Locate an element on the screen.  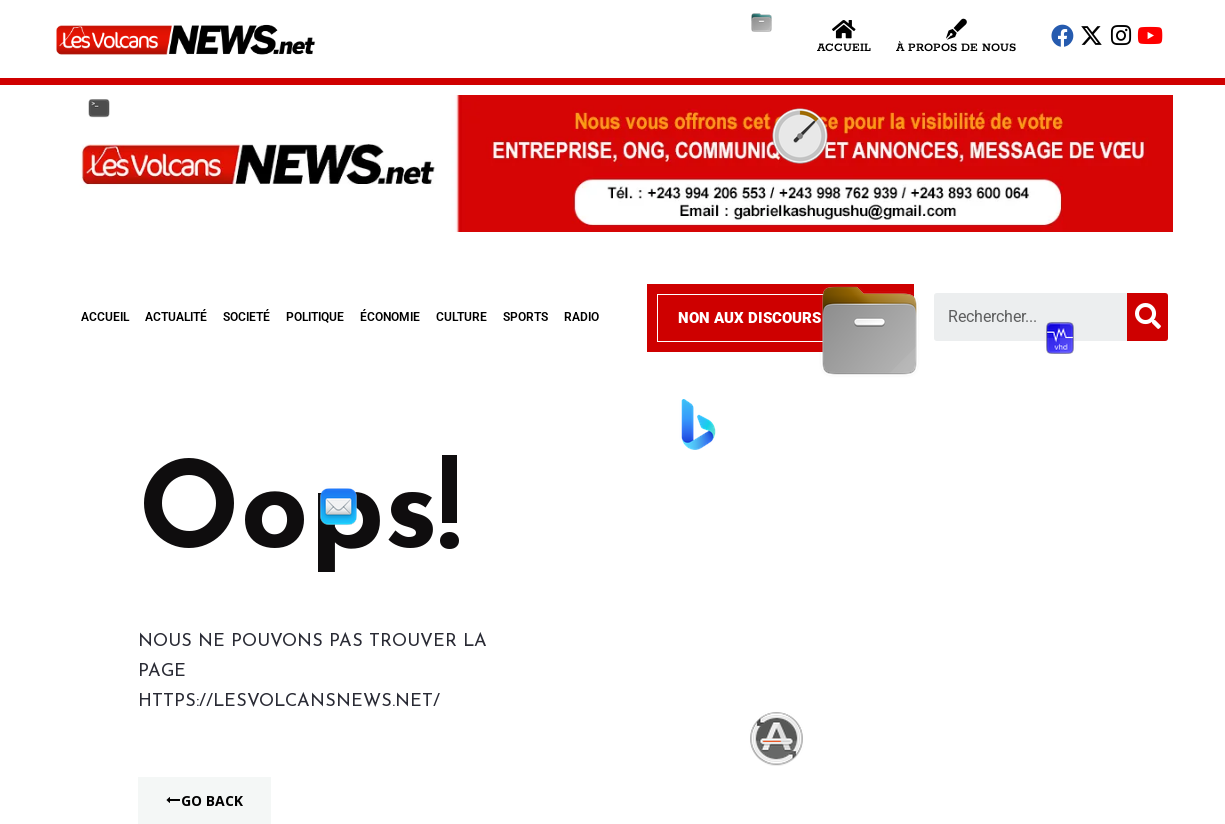
open the nautilus file manager is located at coordinates (761, 22).